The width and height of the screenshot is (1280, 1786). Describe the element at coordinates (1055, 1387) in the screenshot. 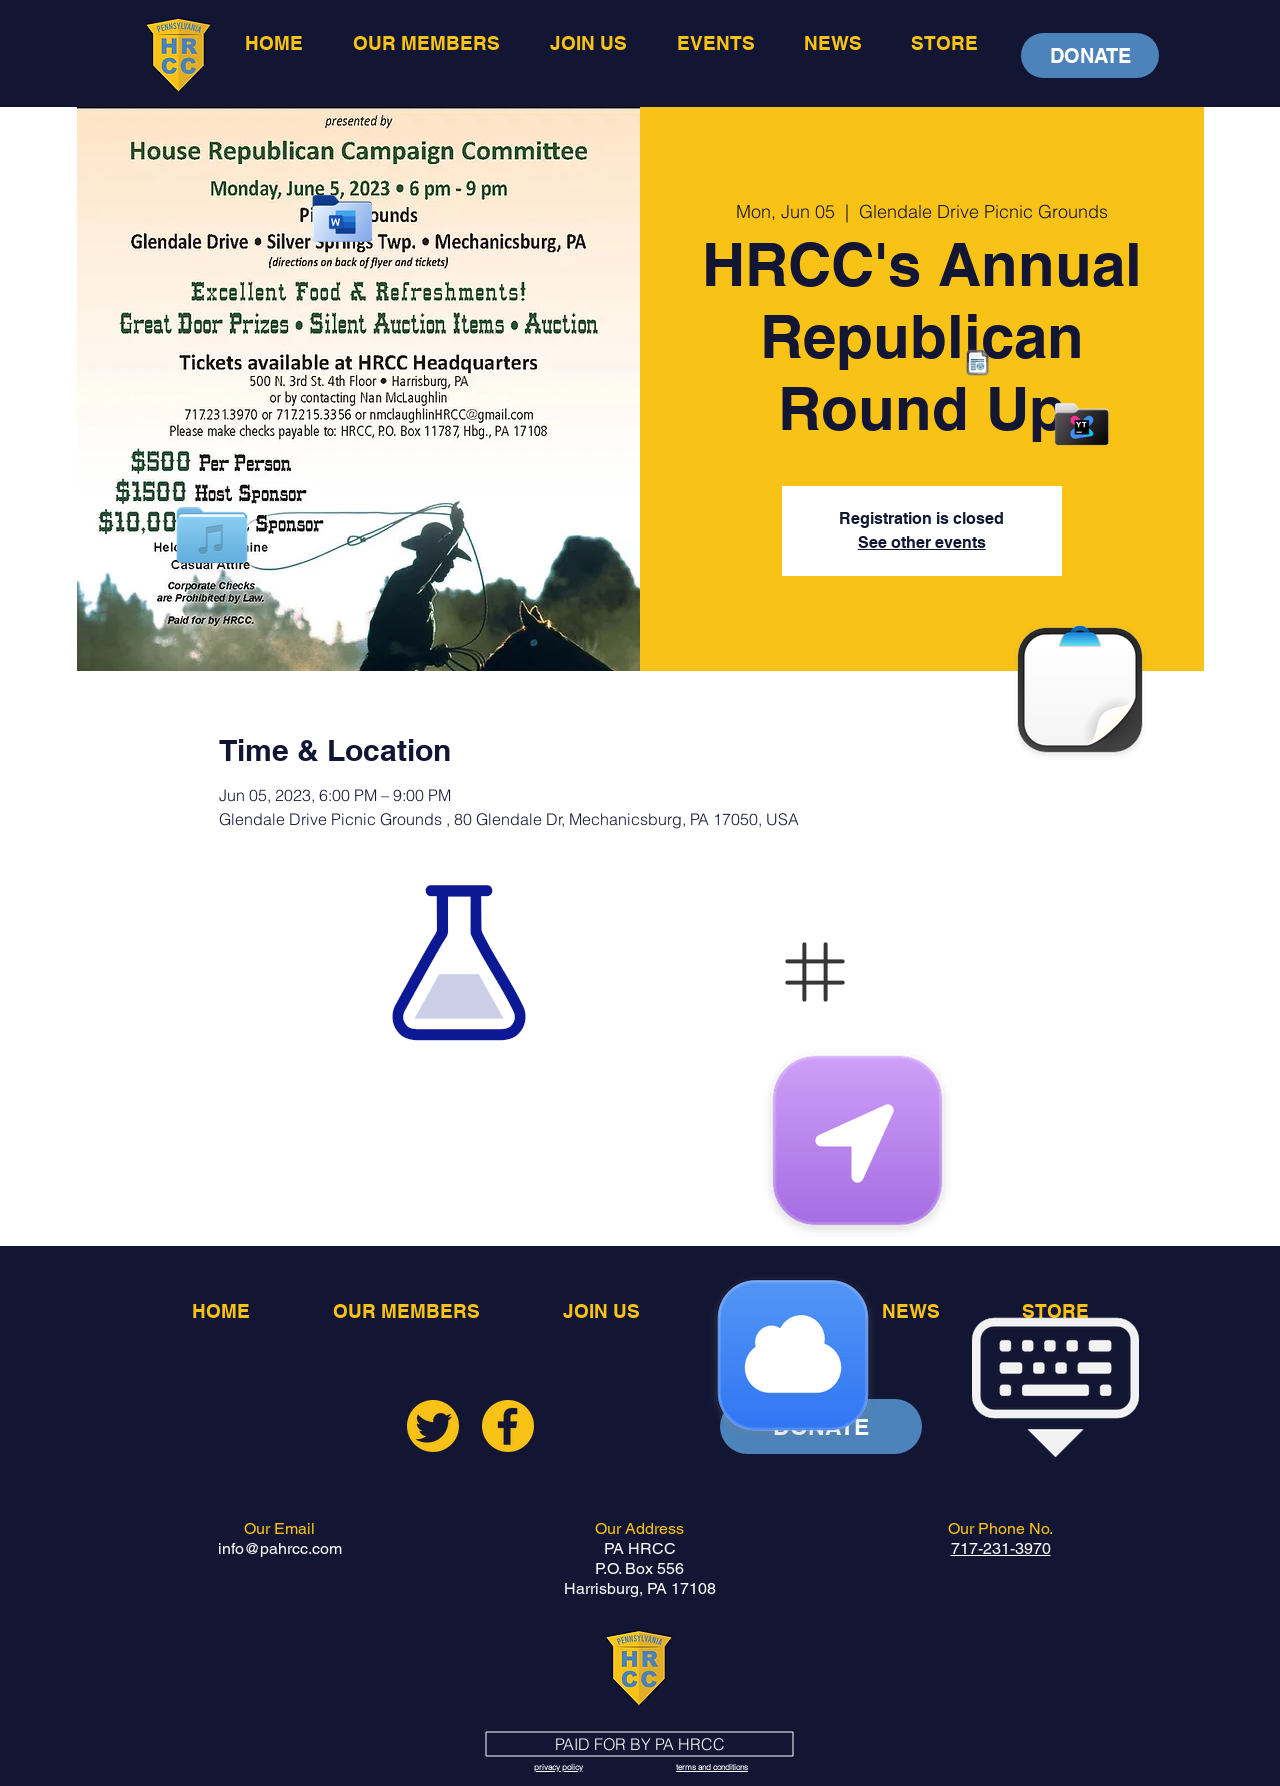

I see `hide the virtual keyboard` at that location.